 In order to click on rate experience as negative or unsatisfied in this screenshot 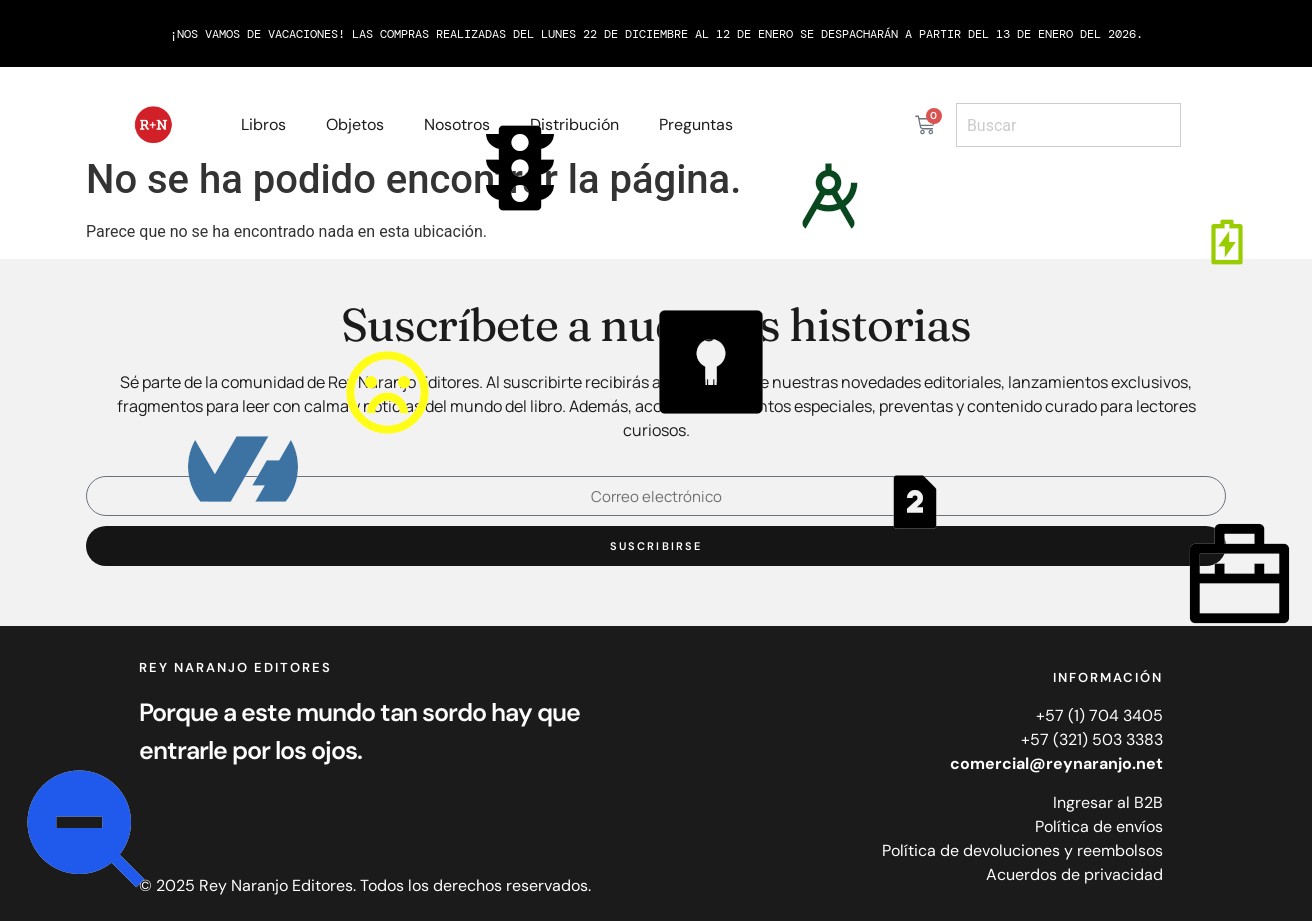, I will do `click(387, 392)`.